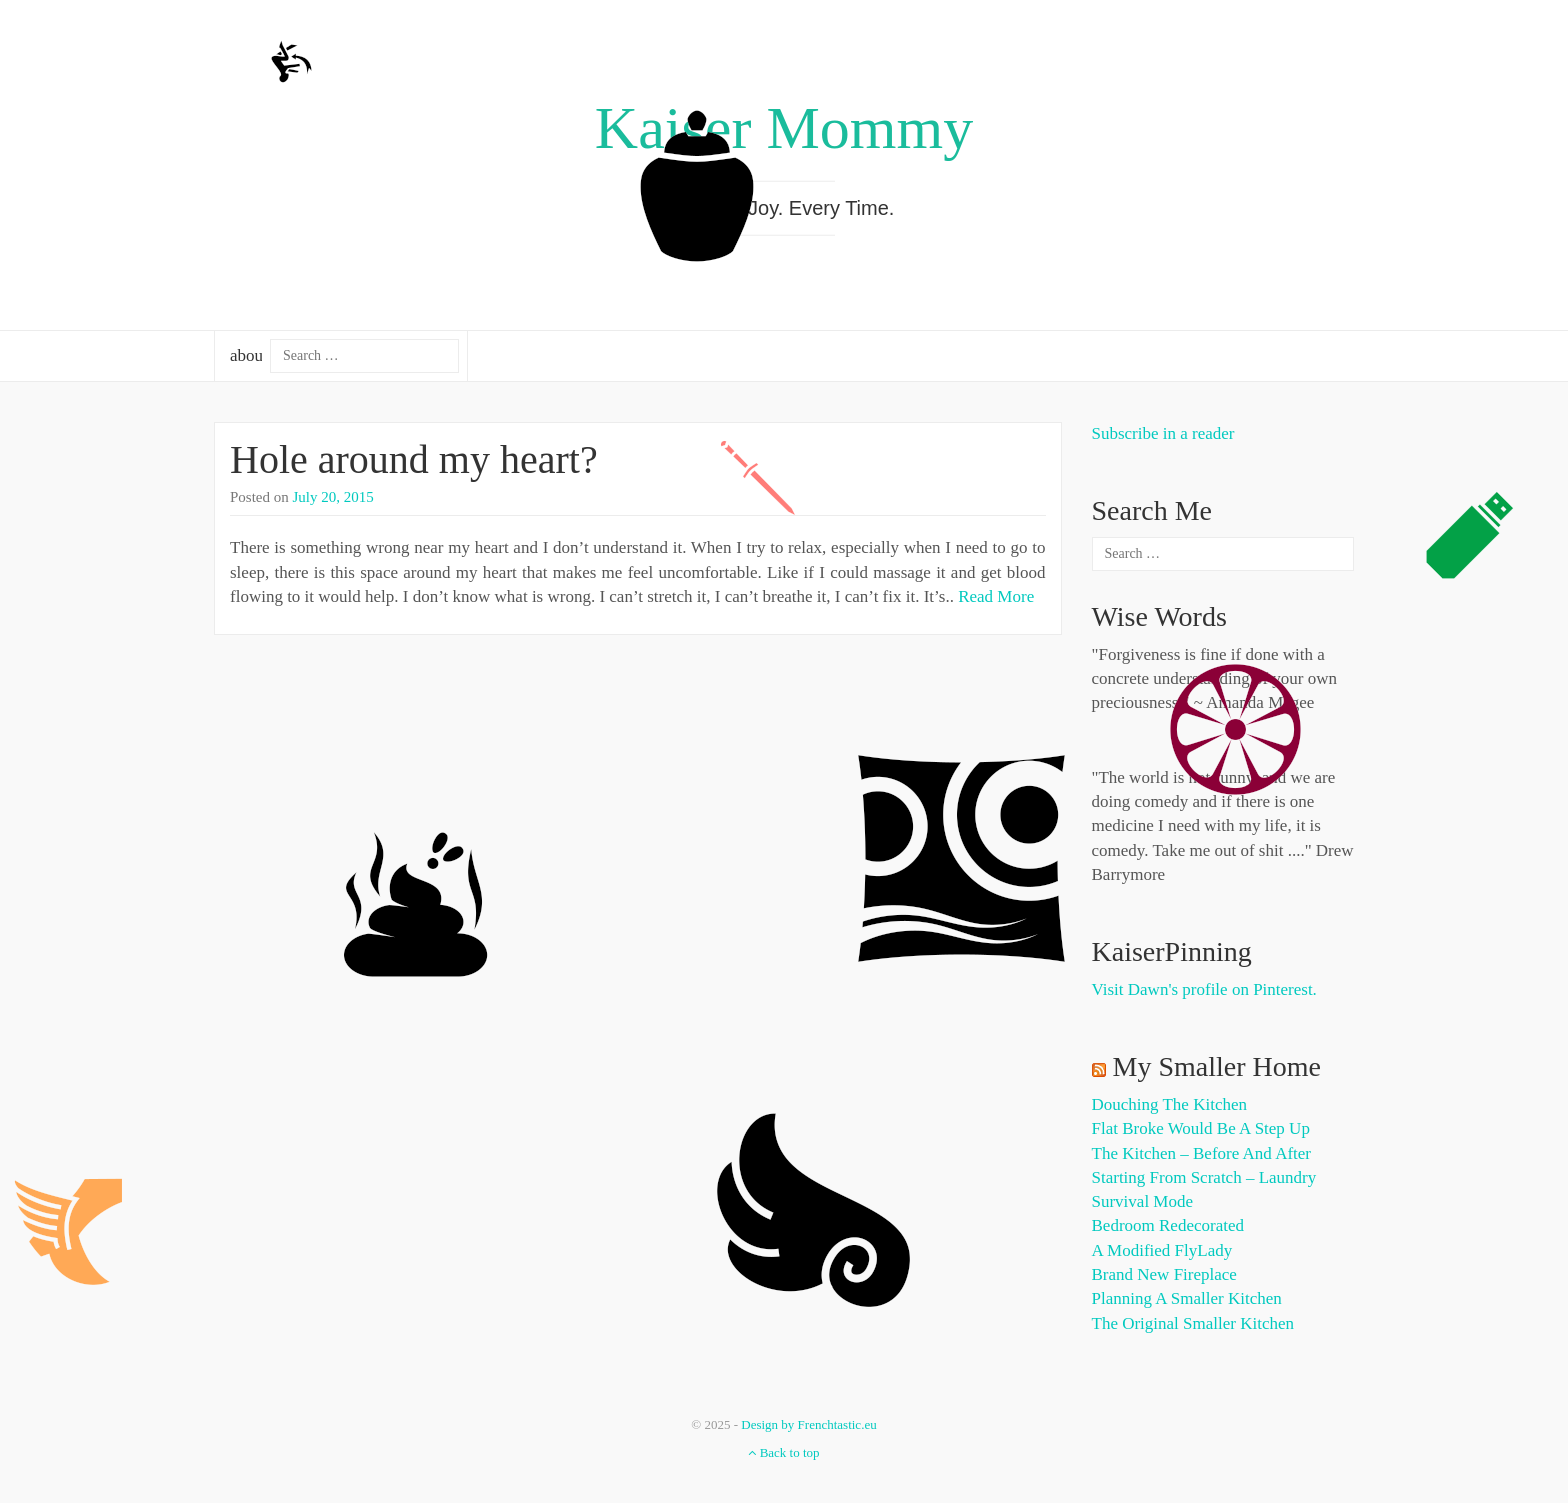  Describe the element at coordinates (814, 1210) in the screenshot. I see `indicates wind or air element in gameplay` at that location.